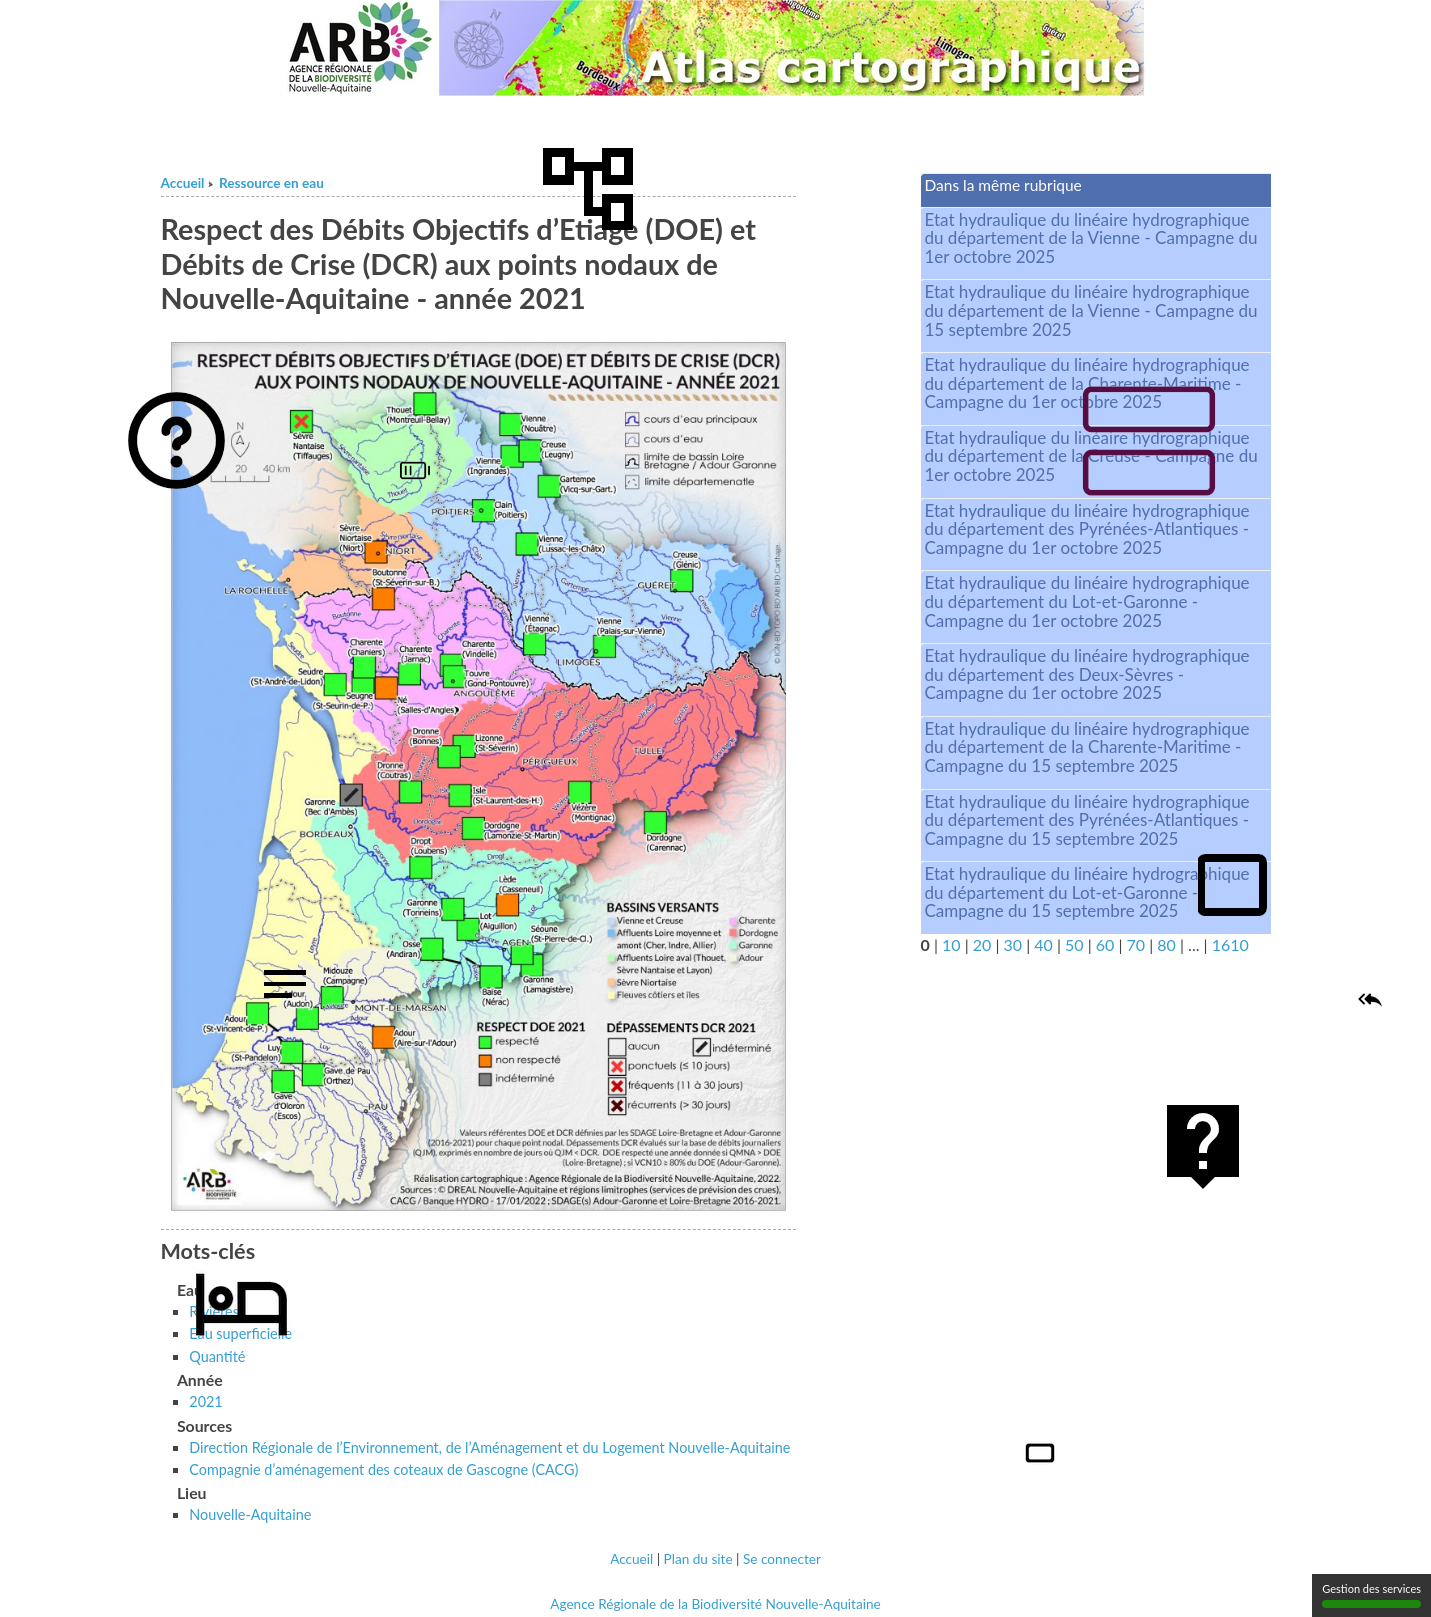  I want to click on find nearby hotels or accommodation, so click(241, 1302).